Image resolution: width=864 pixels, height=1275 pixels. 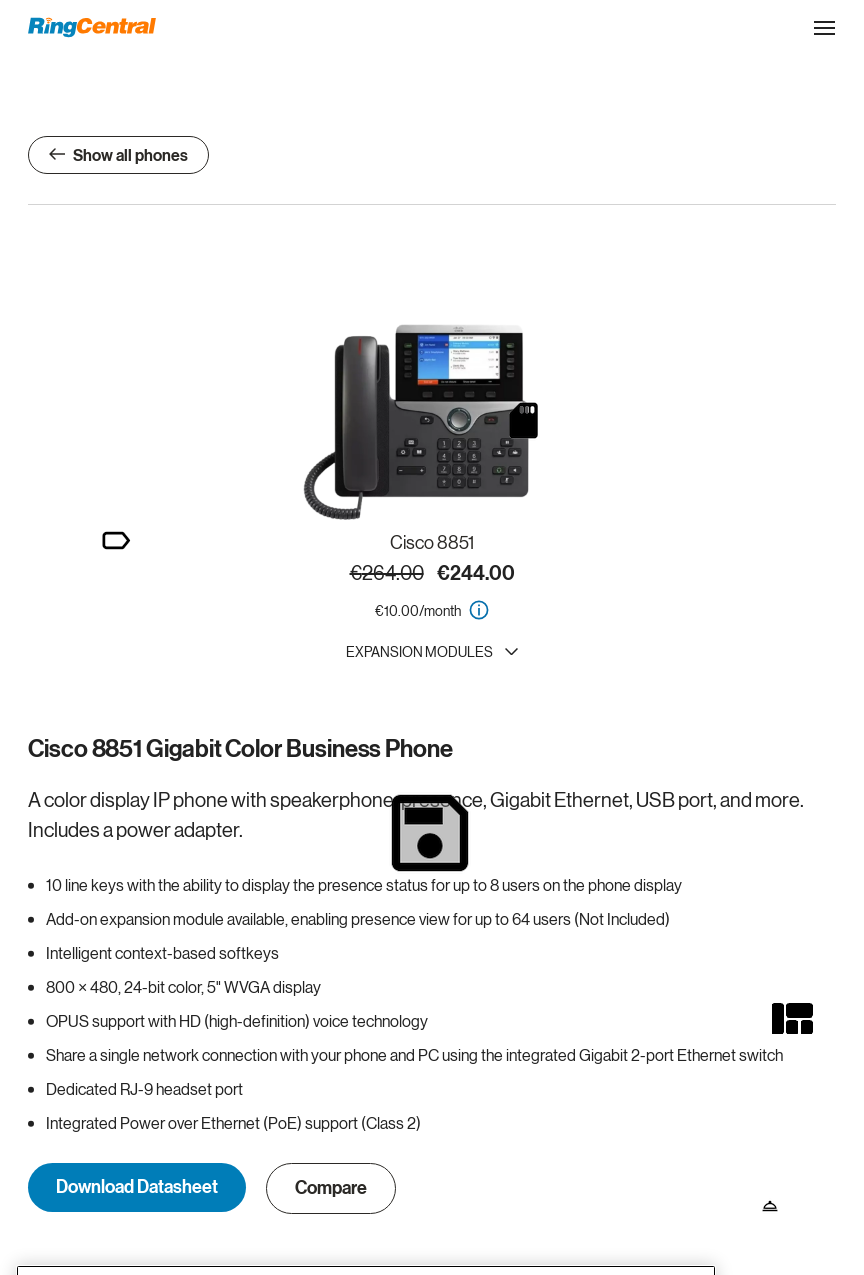 What do you see at coordinates (791, 1020) in the screenshot?
I see `switch to quilt or mosaic view layout` at bounding box center [791, 1020].